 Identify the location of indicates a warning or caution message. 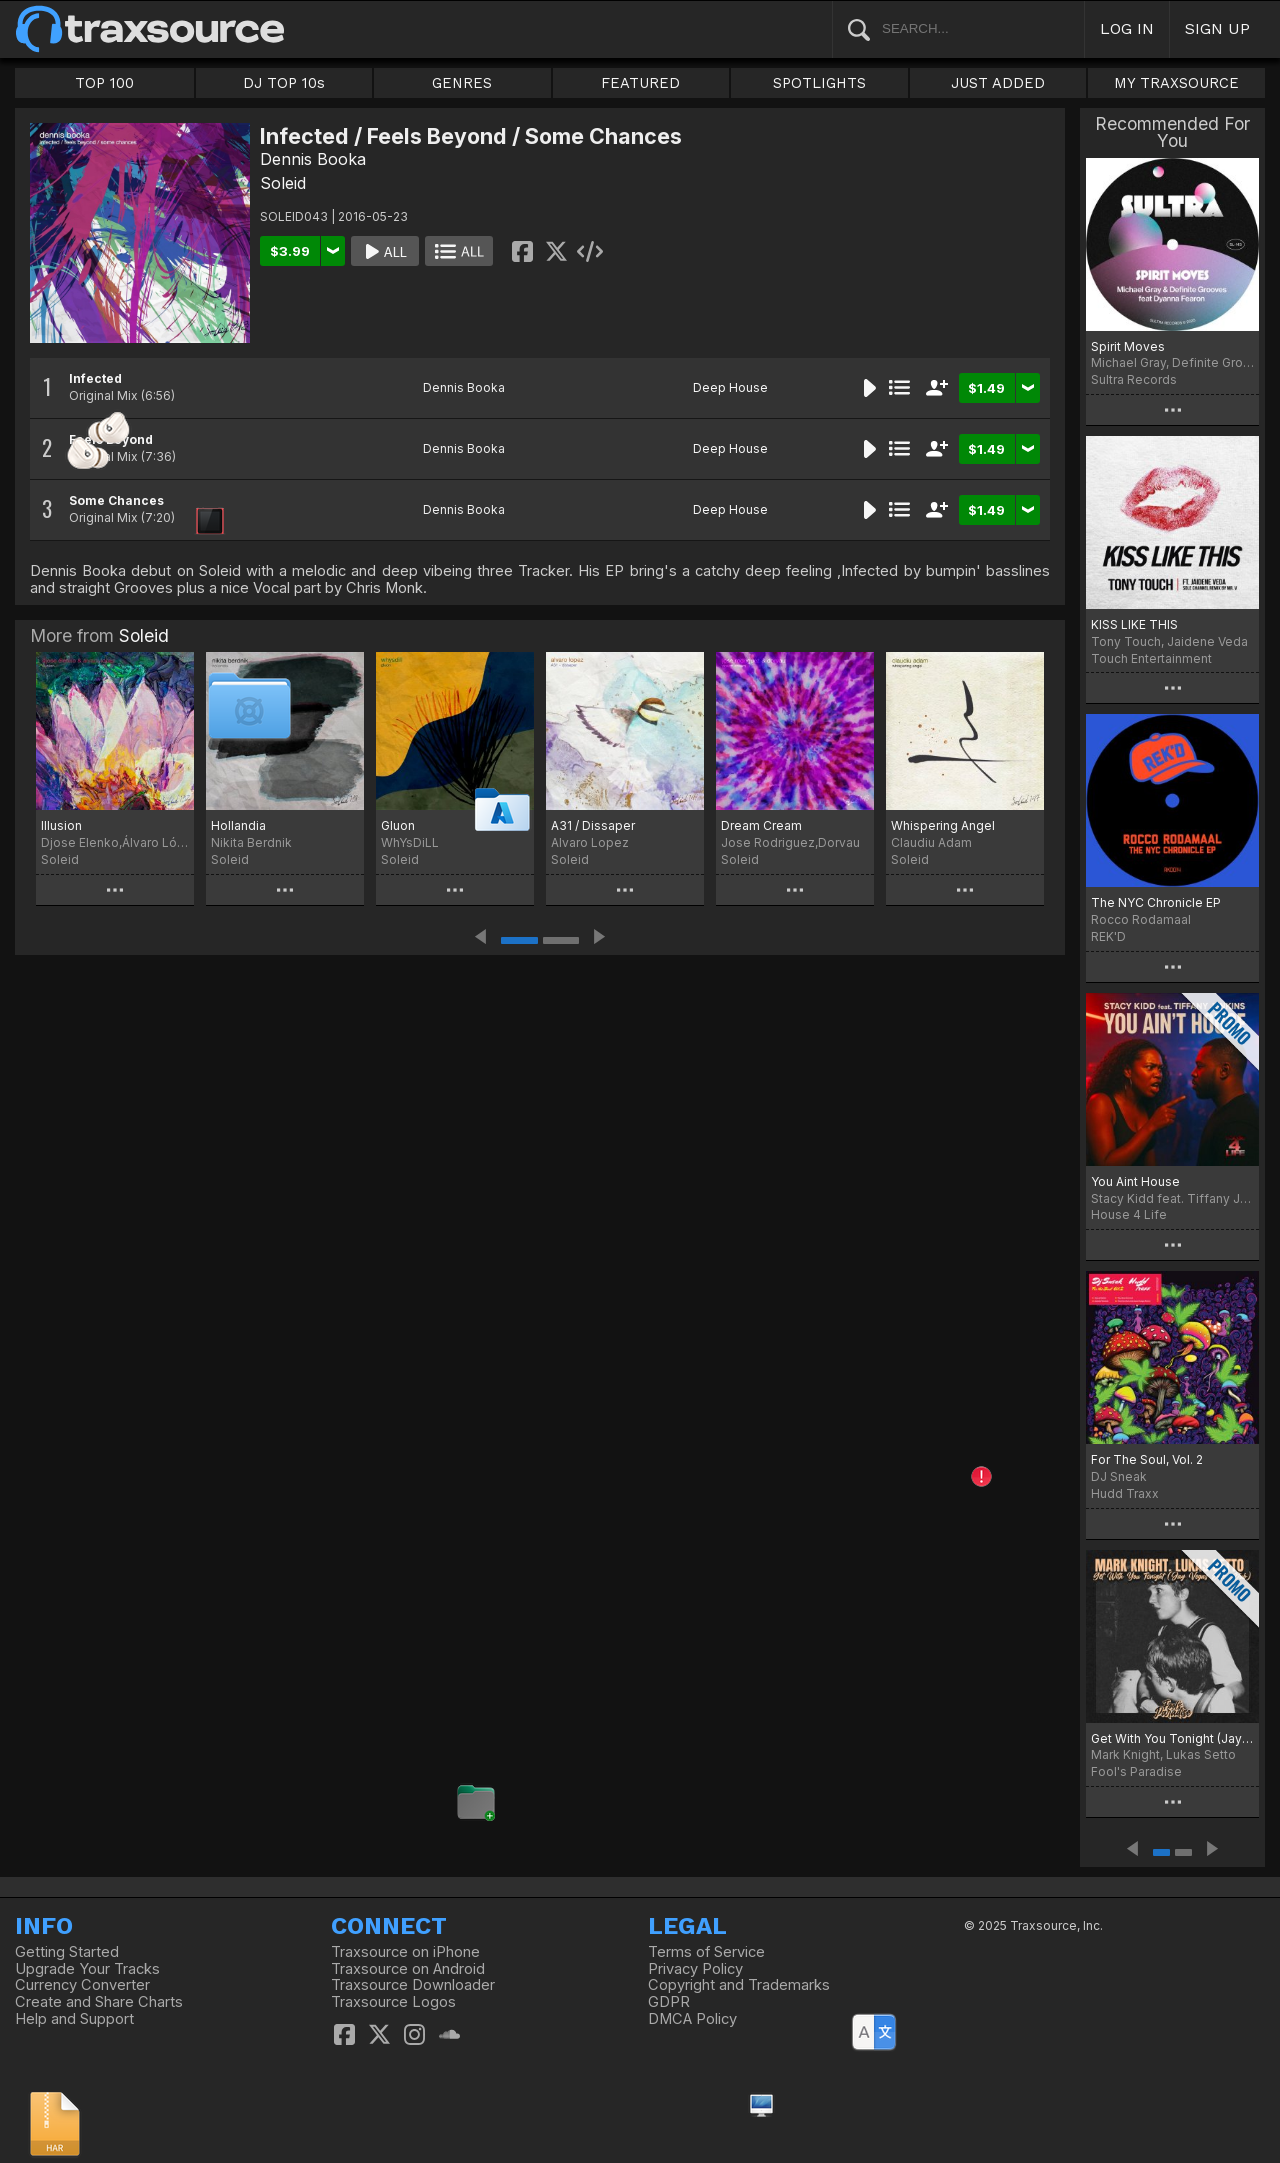
(981, 1476).